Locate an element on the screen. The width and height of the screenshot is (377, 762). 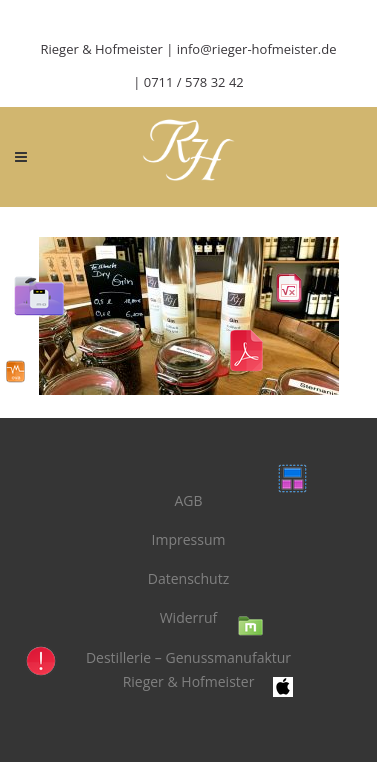
apple system service or background process is located at coordinates (283, 687).